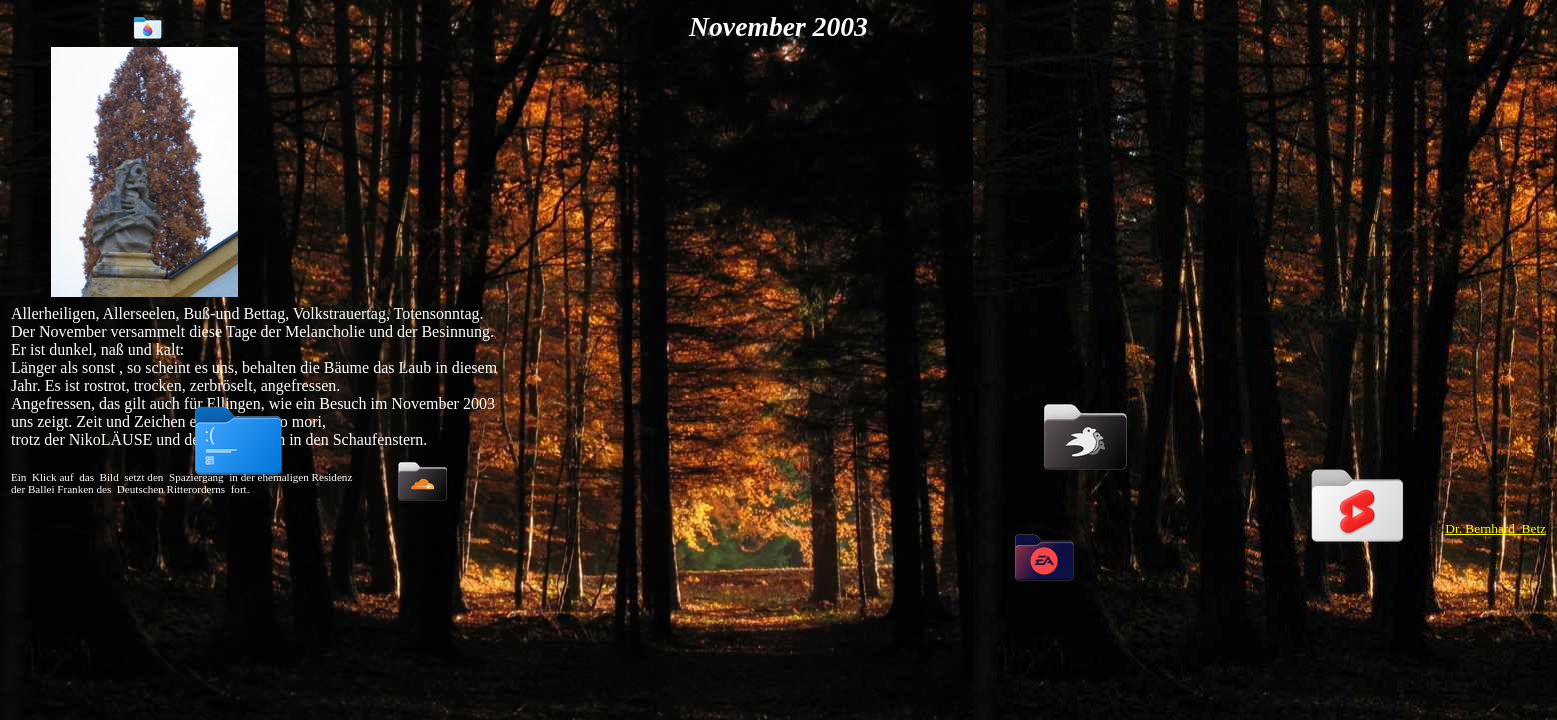 This screenshot has width=1557, height=720. What do you see at coordinates (147, 28) in the screenshot?
I see `open folder containing paint or art application files` at bounding box center [147, 28].